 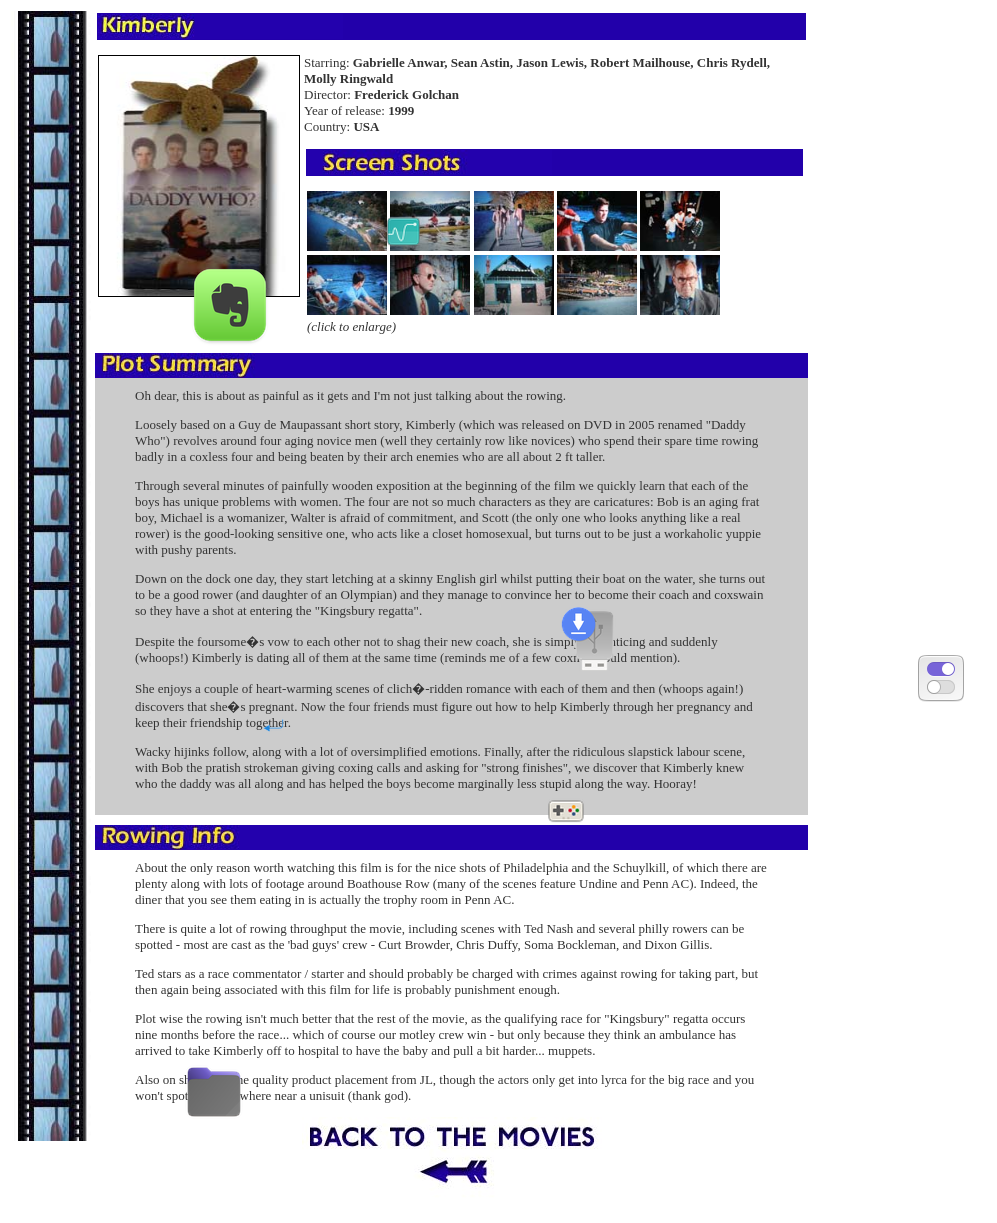 I want to click on open gnome tweaks settings, so click(x=941, y=678).